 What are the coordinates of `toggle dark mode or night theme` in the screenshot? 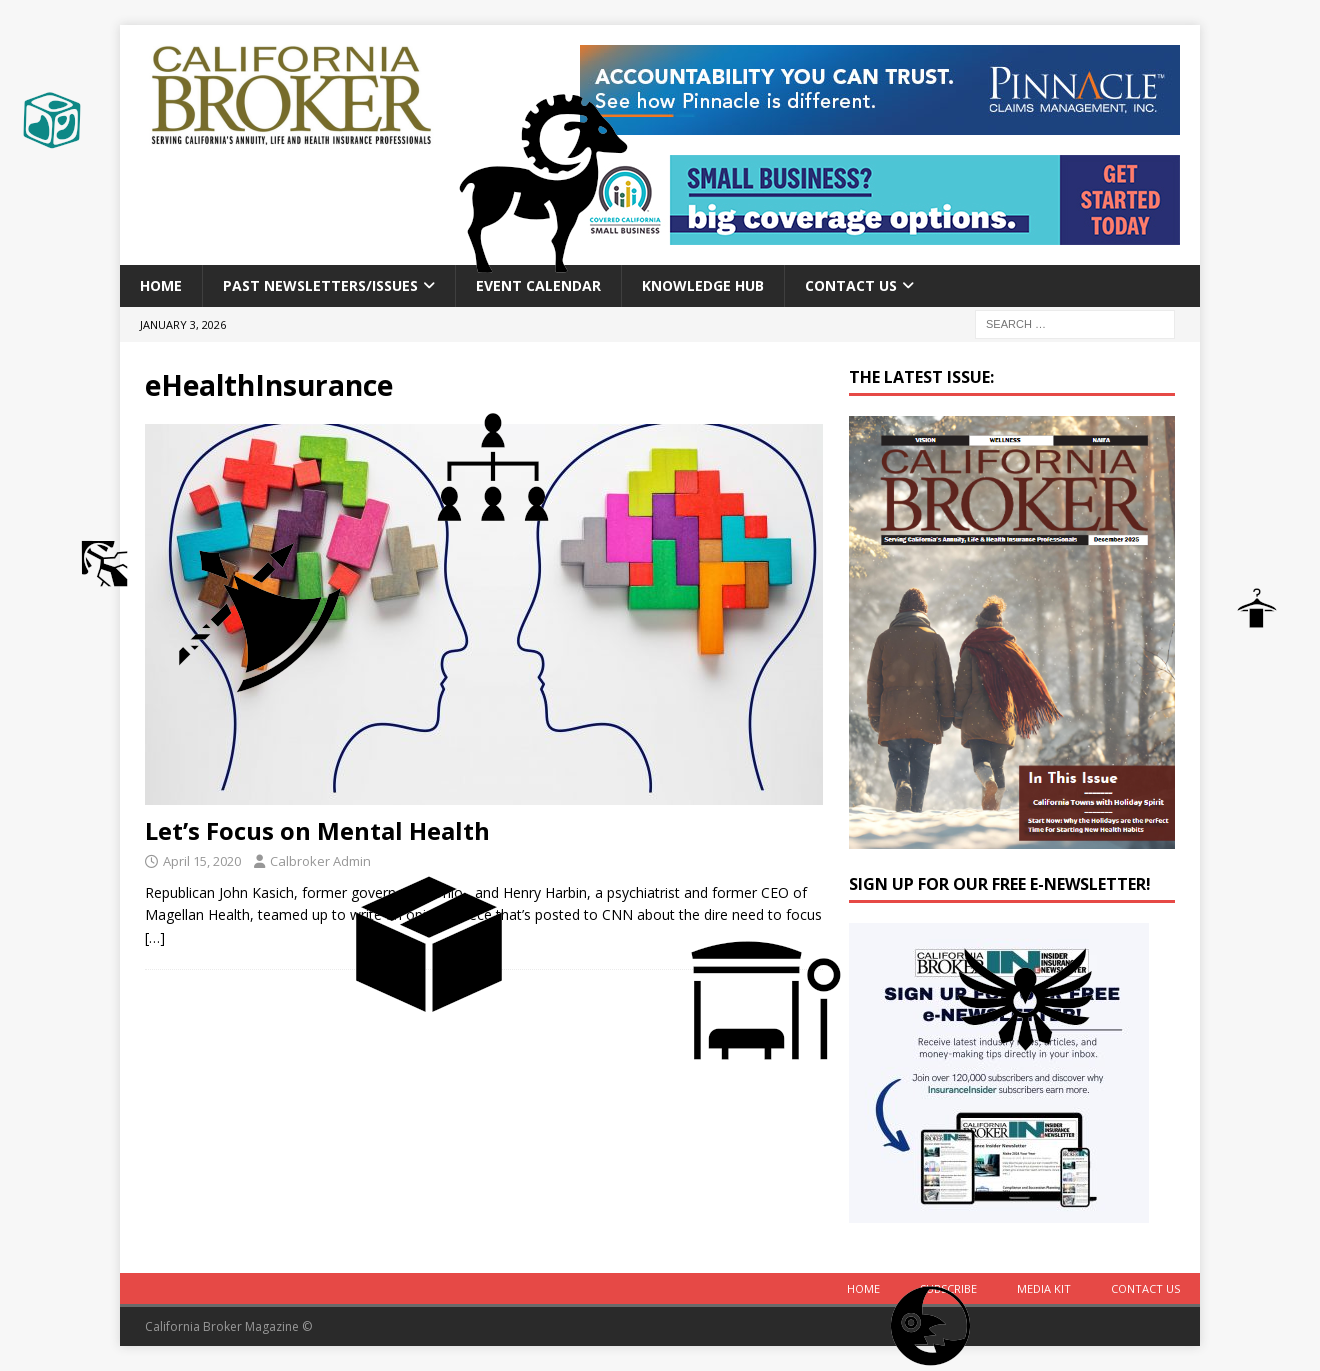 It's located at (930, 1325).